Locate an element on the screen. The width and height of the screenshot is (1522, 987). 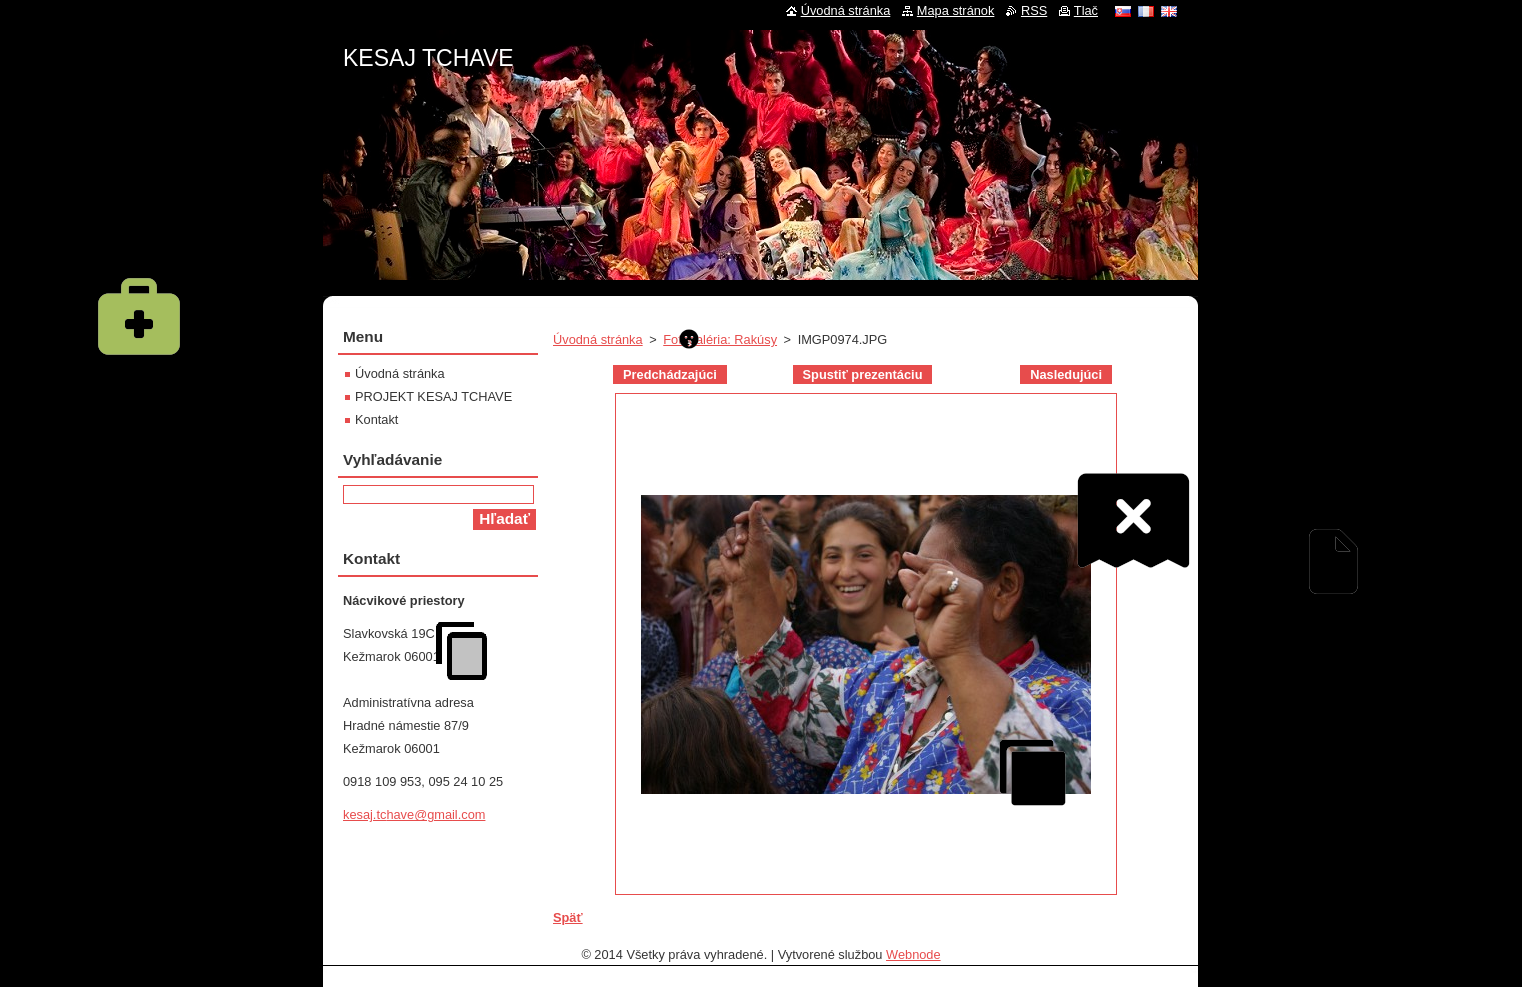
access medical records or health information is located at coordinates (139, 319).